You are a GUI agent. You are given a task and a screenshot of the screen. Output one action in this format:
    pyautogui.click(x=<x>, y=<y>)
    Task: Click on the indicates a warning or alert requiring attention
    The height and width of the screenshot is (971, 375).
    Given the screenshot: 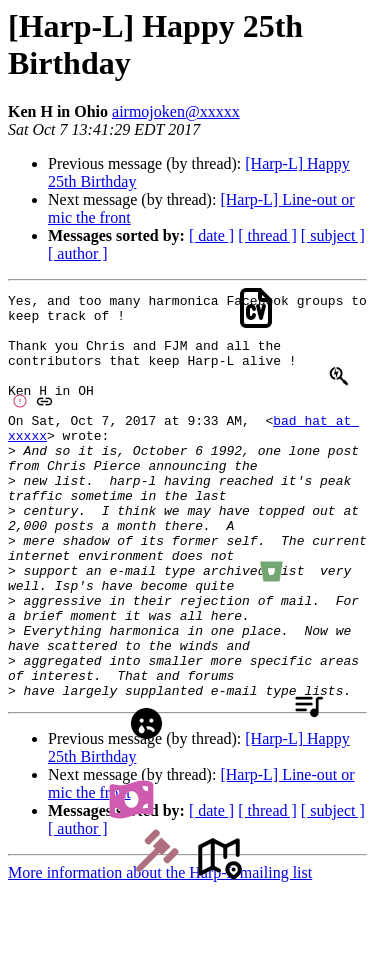 What is the action you would take?
    pyautogui.click(x=20, y=401)
    